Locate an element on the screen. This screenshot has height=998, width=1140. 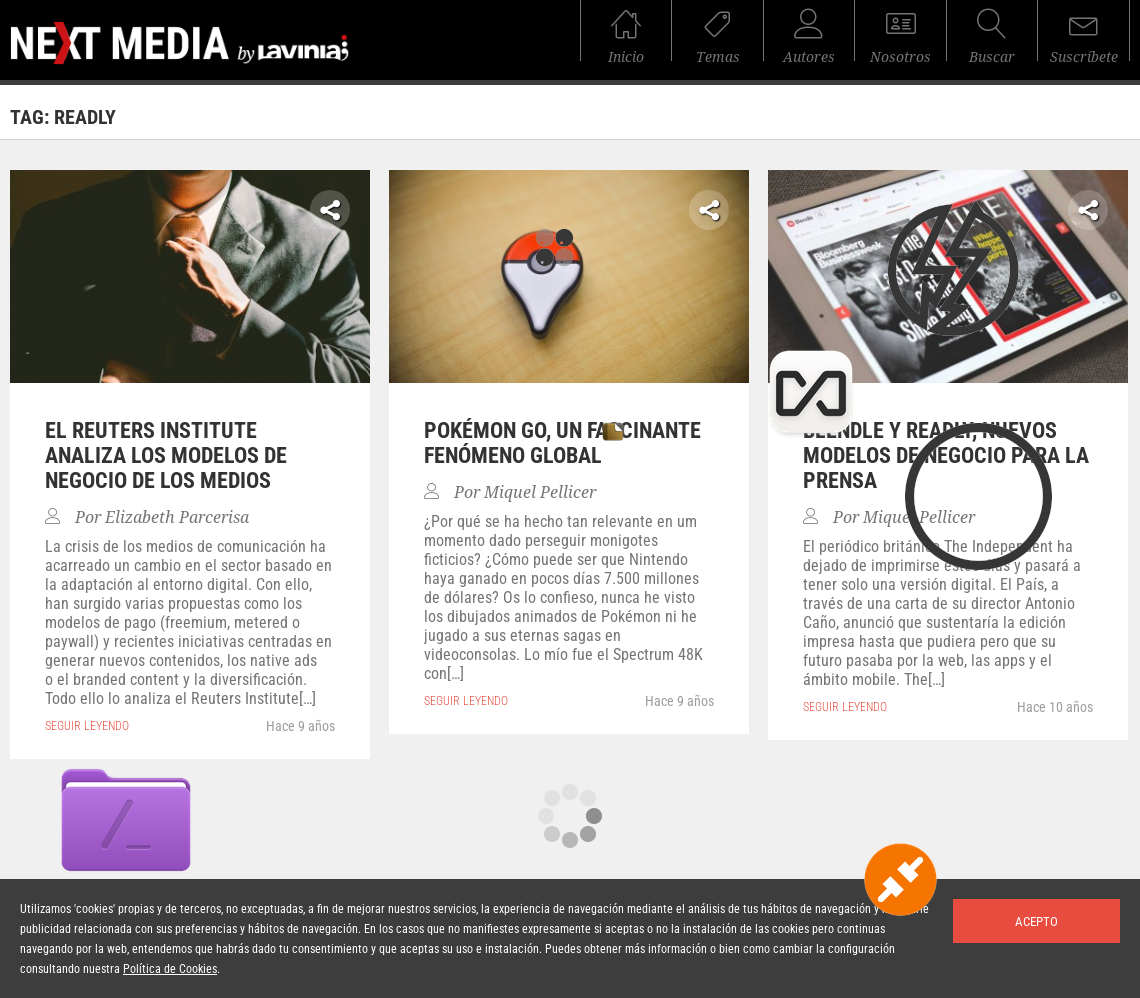
access the root directory is located at coordinates (126, 820).